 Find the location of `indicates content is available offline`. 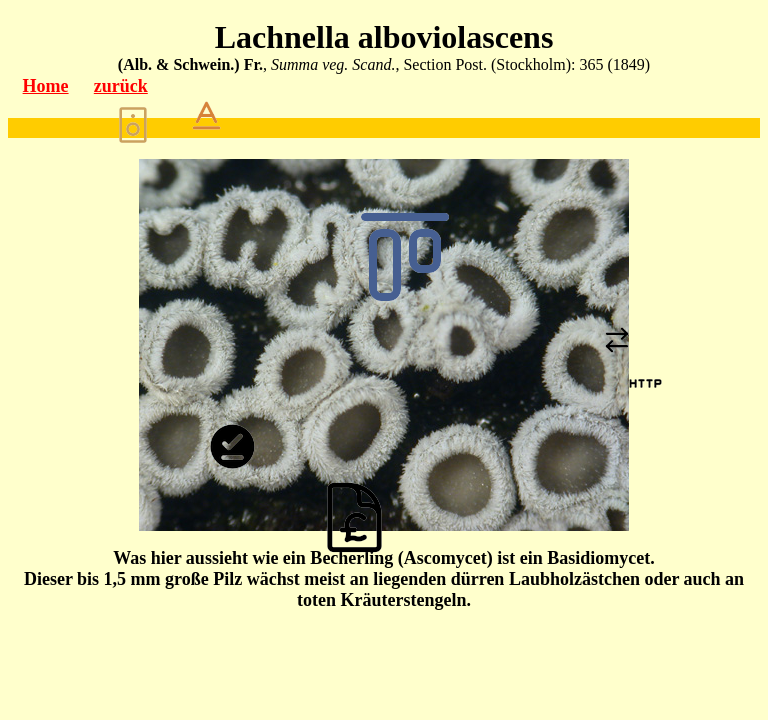

indicates content is available offline is located at coordinates (232, 446).